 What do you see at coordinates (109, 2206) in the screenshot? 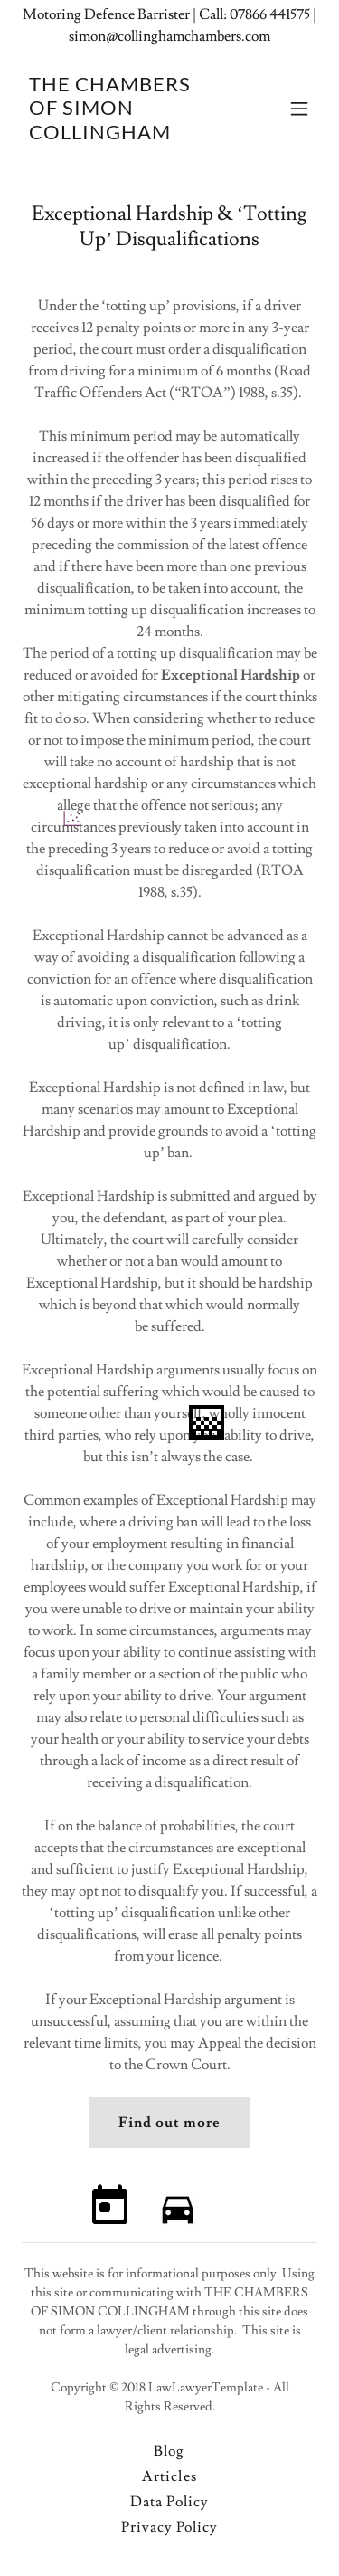
I see `view today's date or events` at bounding box center [109, 2206].